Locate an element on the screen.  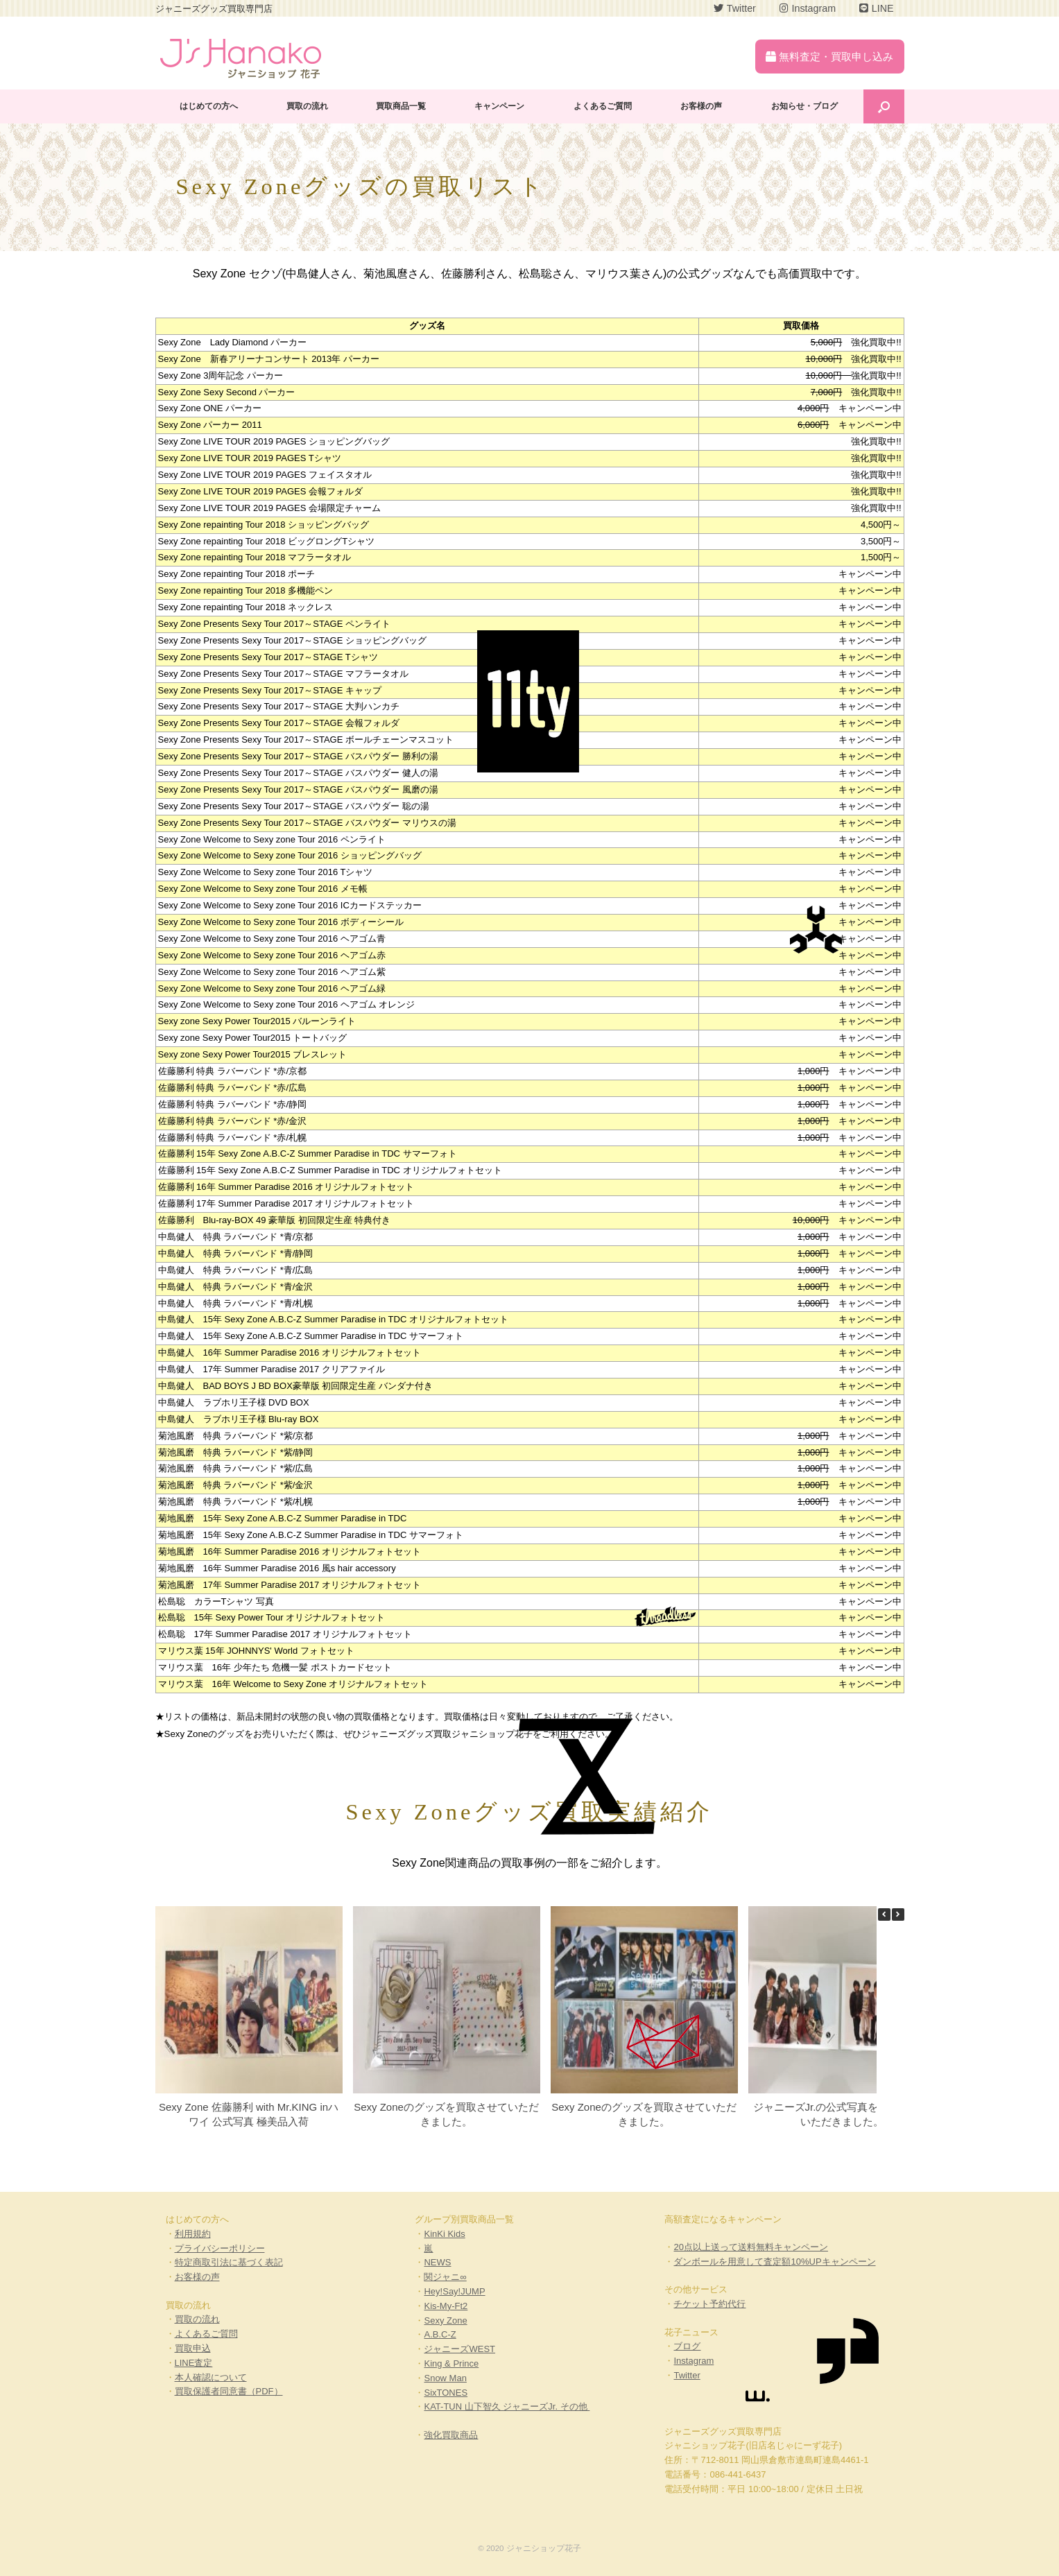
visit glassdoor website is located at coordinates (847, 2351).